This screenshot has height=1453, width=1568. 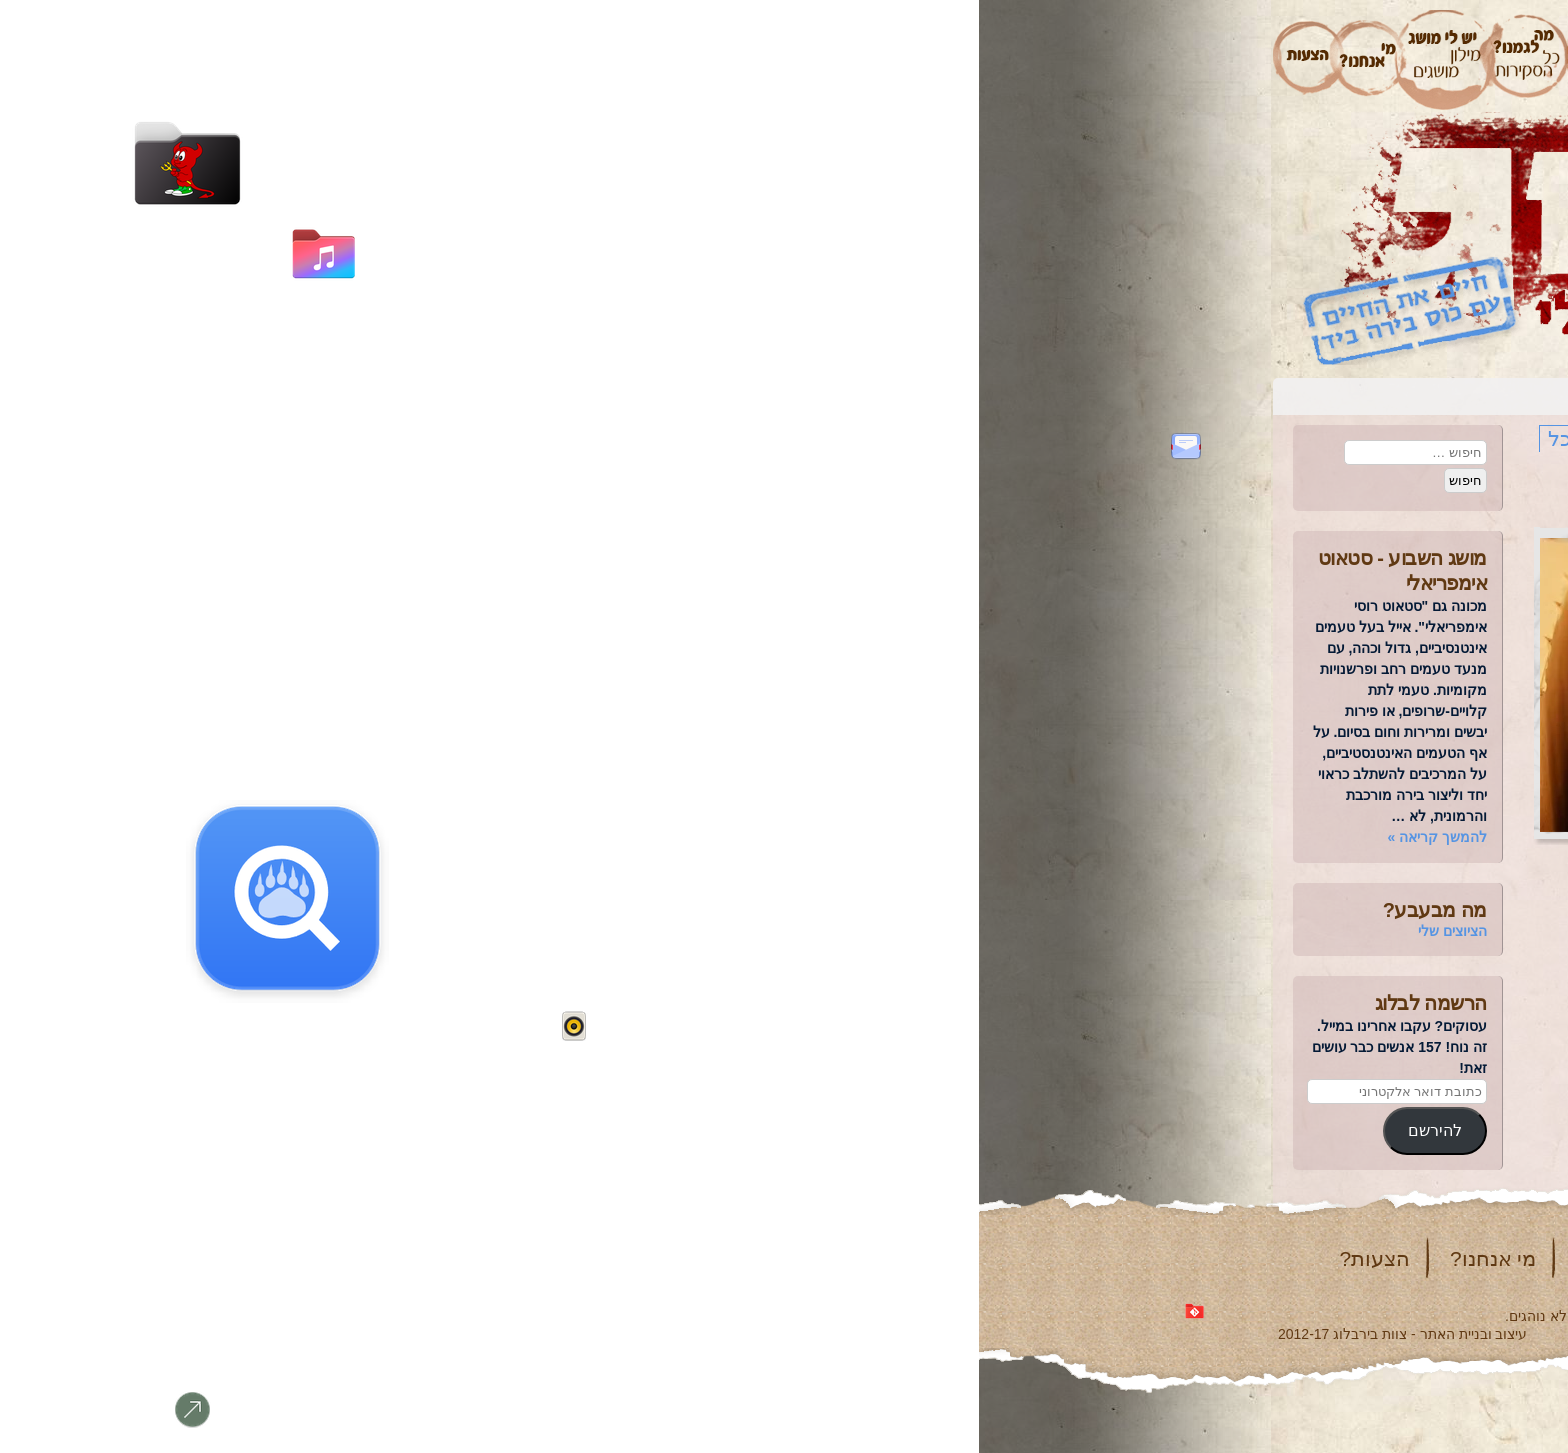 I want to click on open the mail application, so click(x=1186, y=446).